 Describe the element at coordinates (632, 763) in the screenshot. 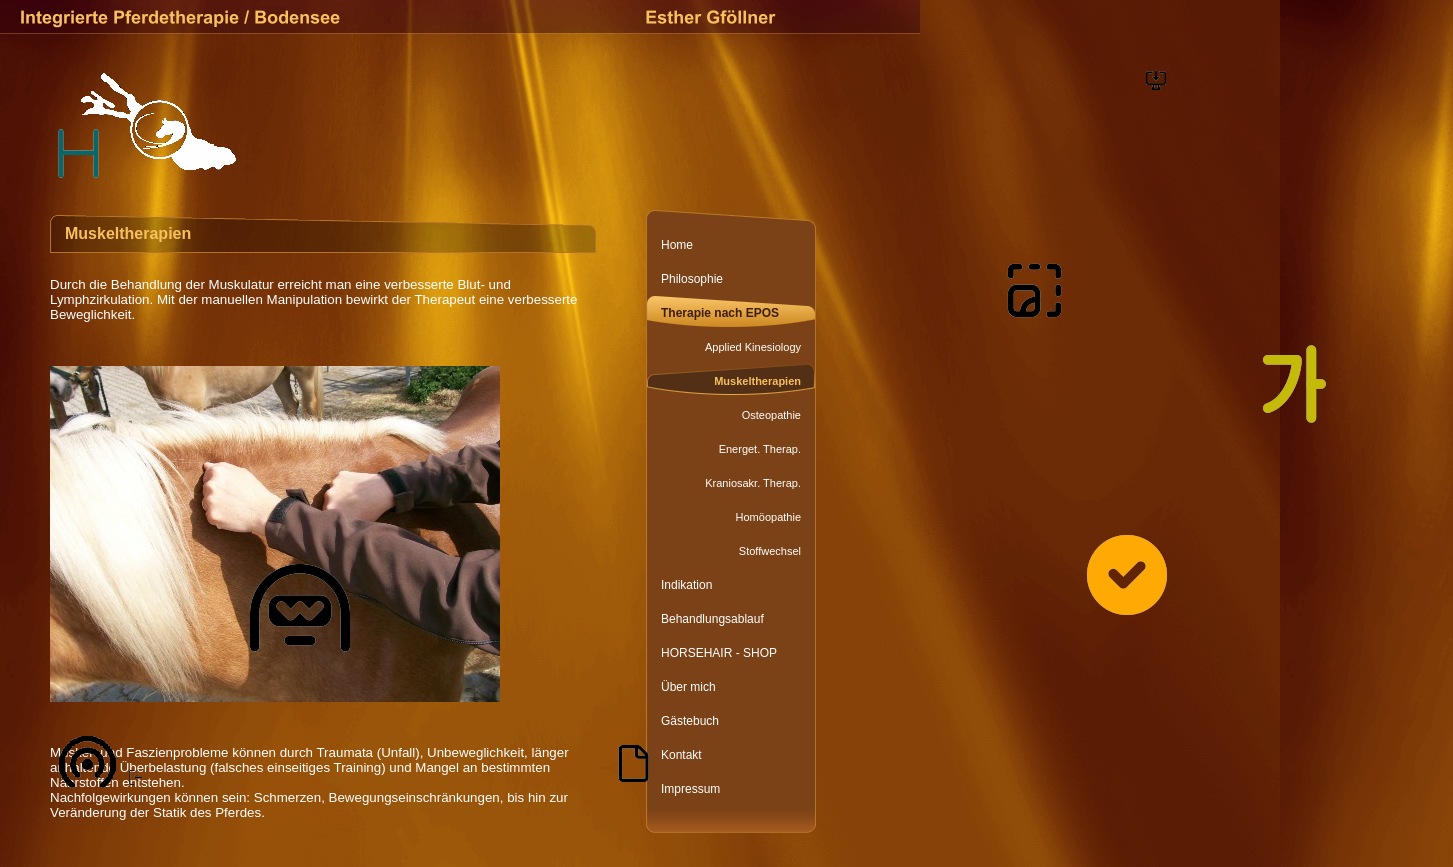

I see `view or open a file` at that location.